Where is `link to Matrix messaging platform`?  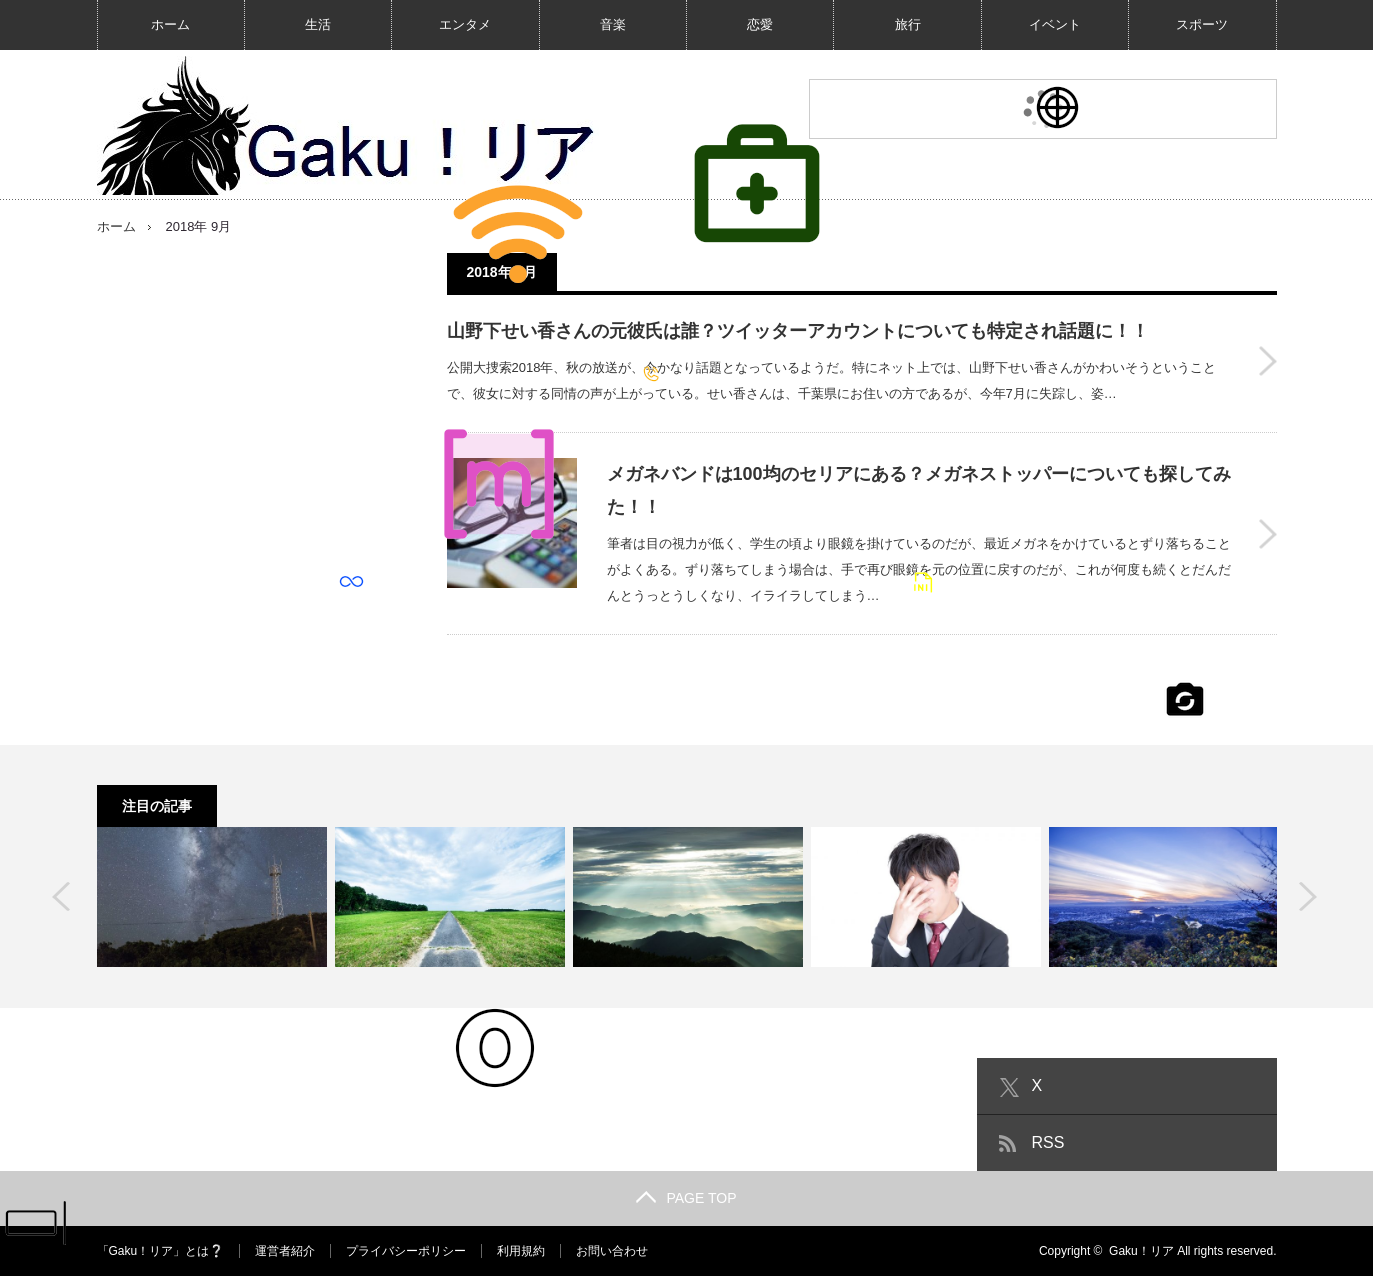 link to Matrix messaging platform is located at coordinates (499, 484).